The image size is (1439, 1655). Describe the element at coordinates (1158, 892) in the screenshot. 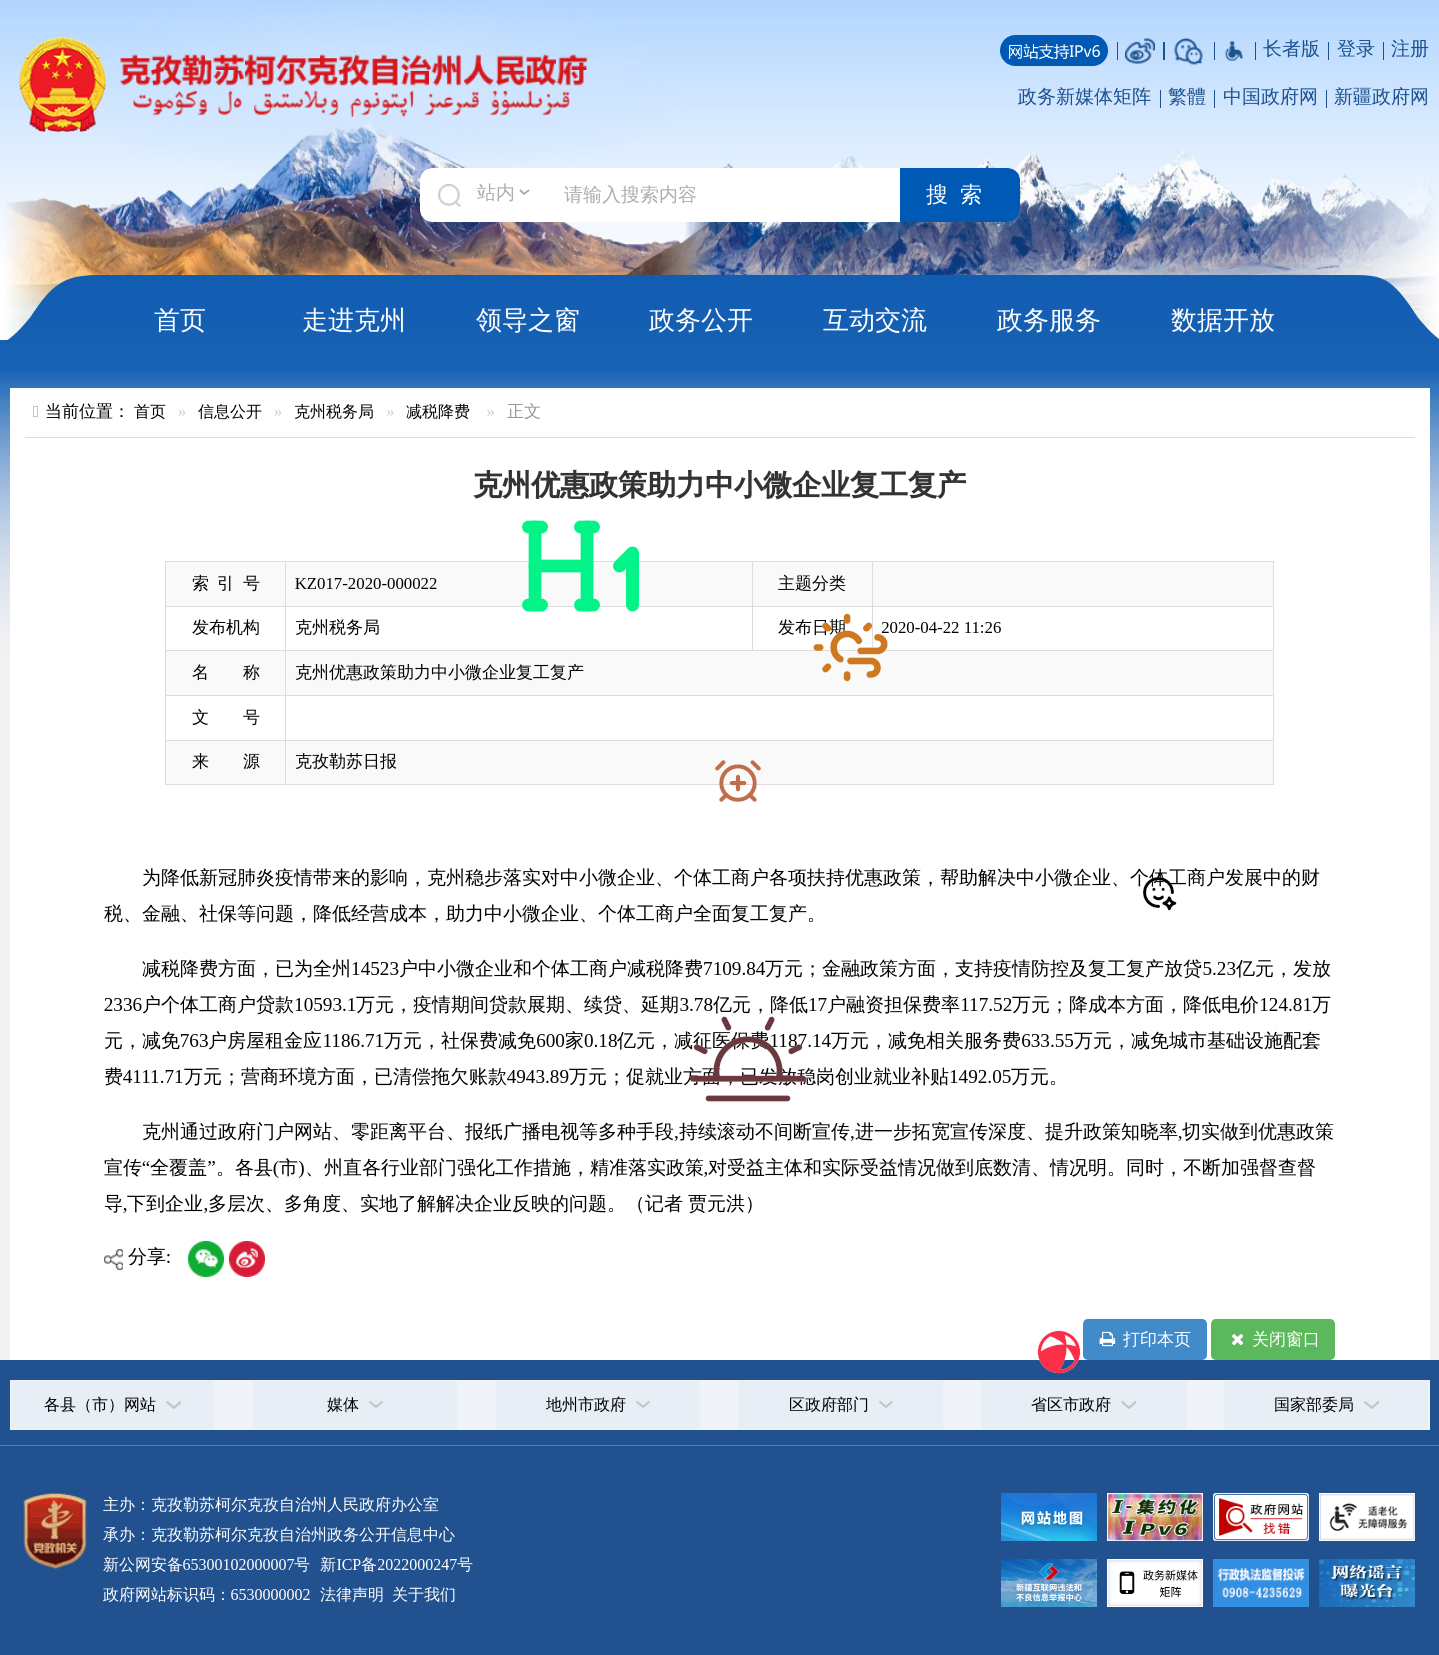

I see `add a reaction or emoji` at that location.